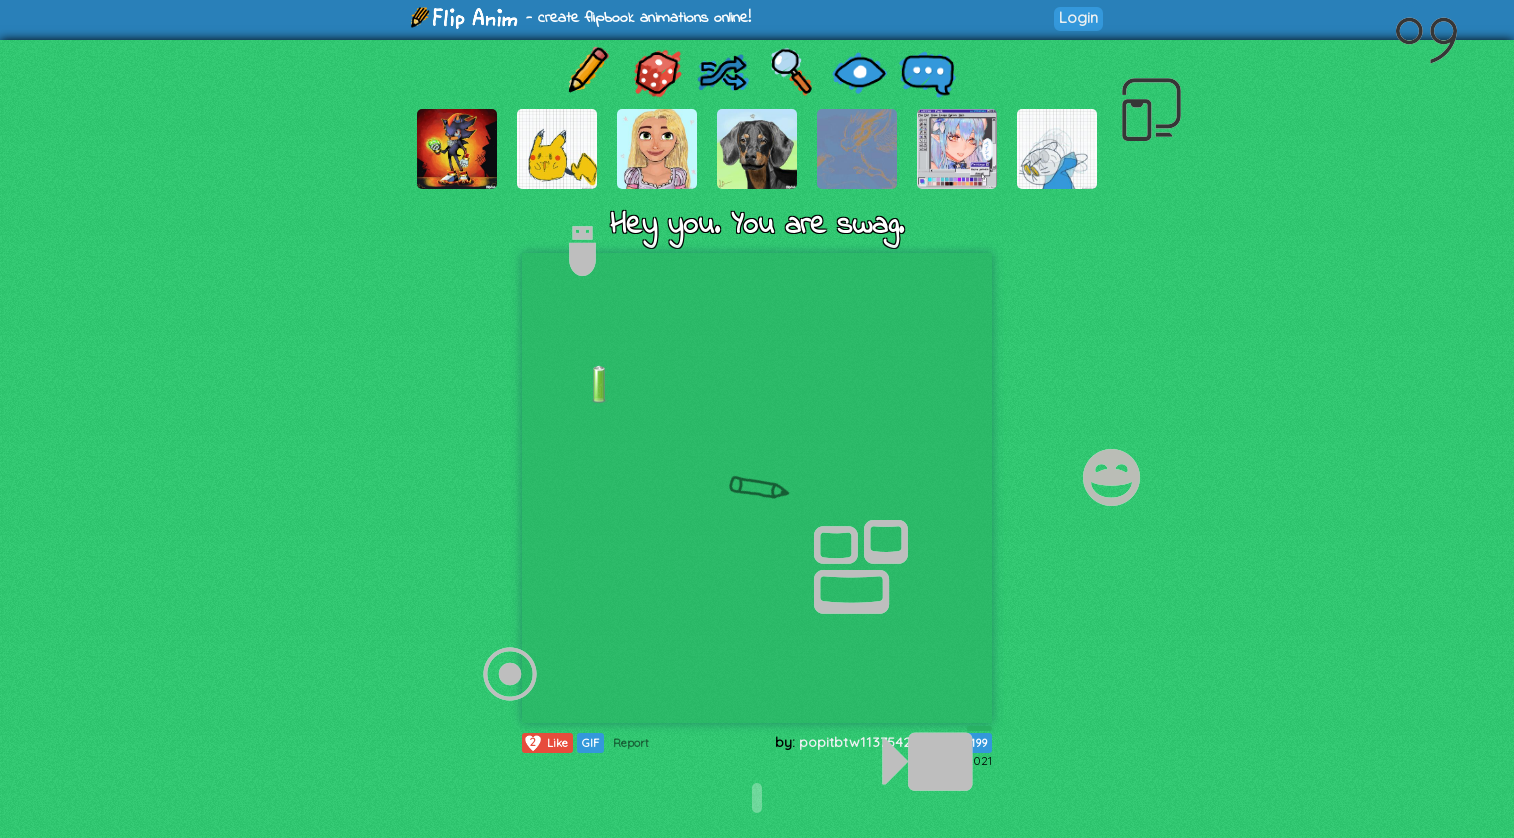  Describe the element at coordinates (1426, 40) in the screenshot. I see `indicates punctuation input mode is active in fcitx` at that location.